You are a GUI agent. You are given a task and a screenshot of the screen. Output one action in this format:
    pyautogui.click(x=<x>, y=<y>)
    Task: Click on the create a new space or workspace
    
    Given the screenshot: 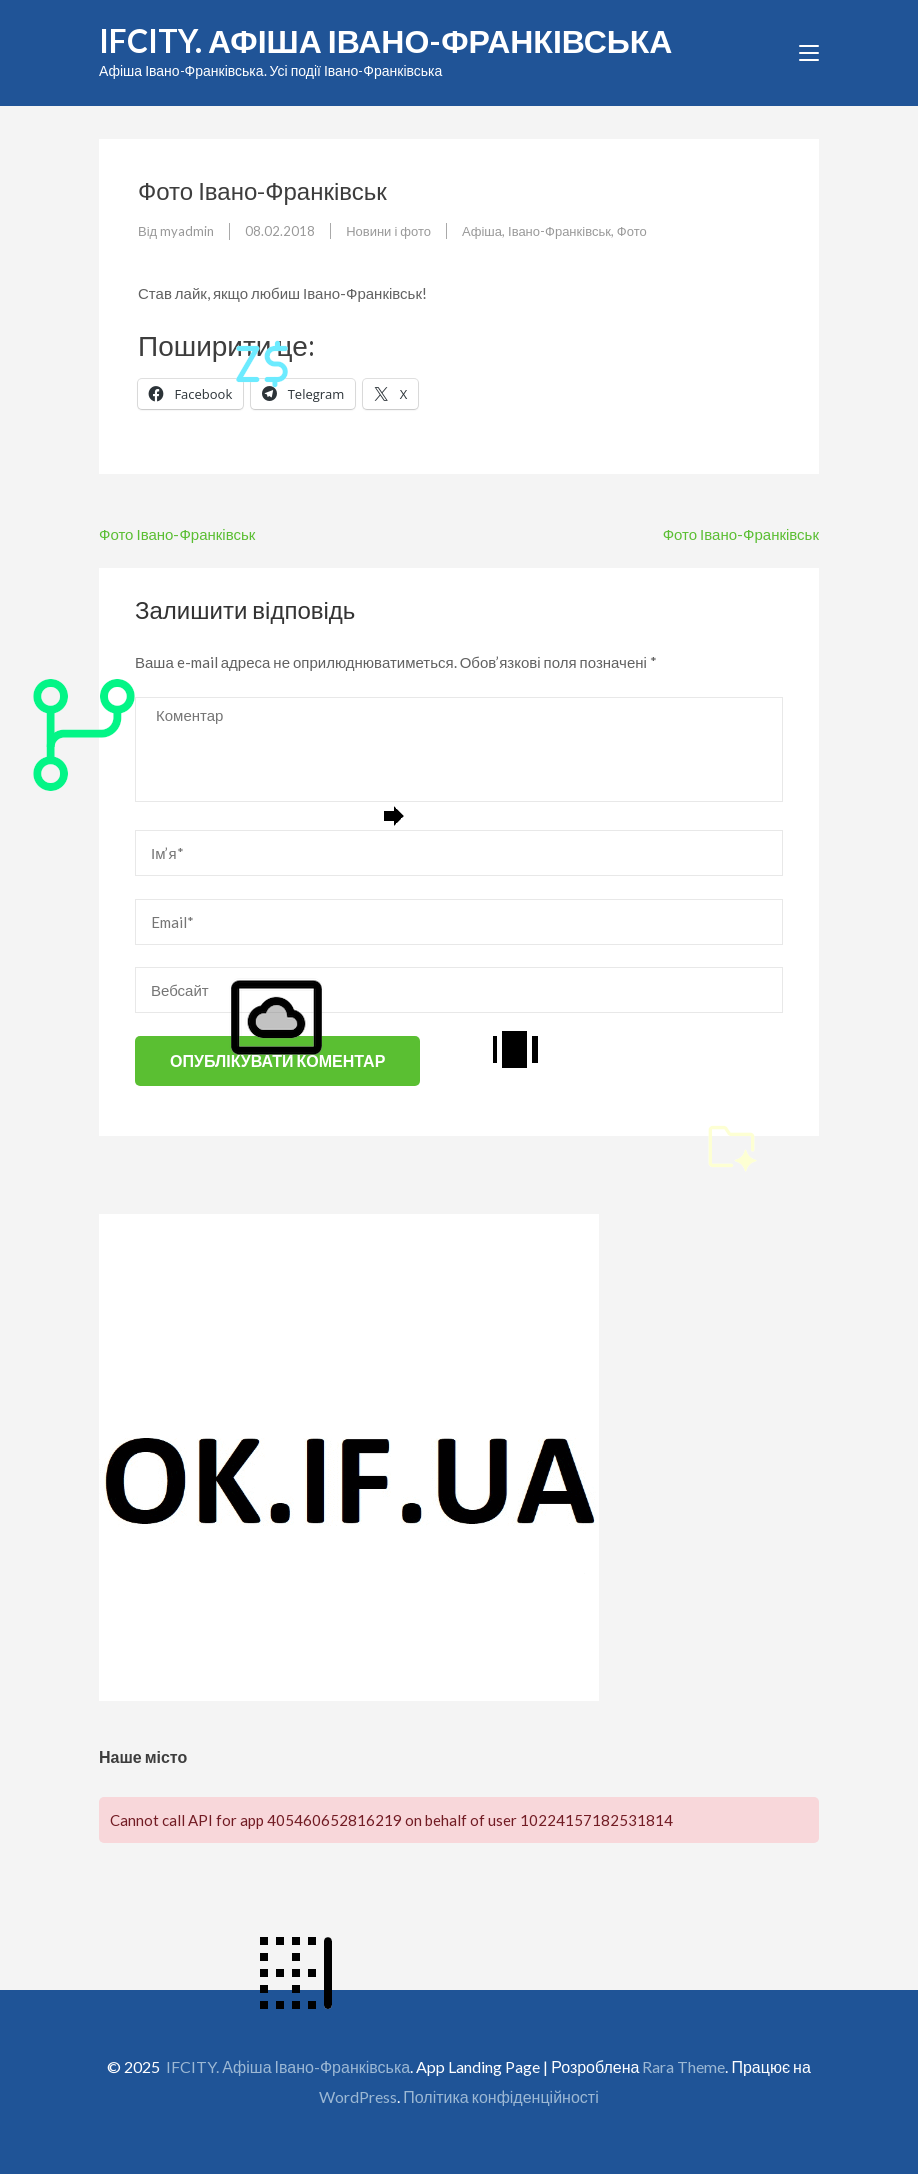 What is the action you would take?
    pyautogui.click(x=731, y=1146)
    